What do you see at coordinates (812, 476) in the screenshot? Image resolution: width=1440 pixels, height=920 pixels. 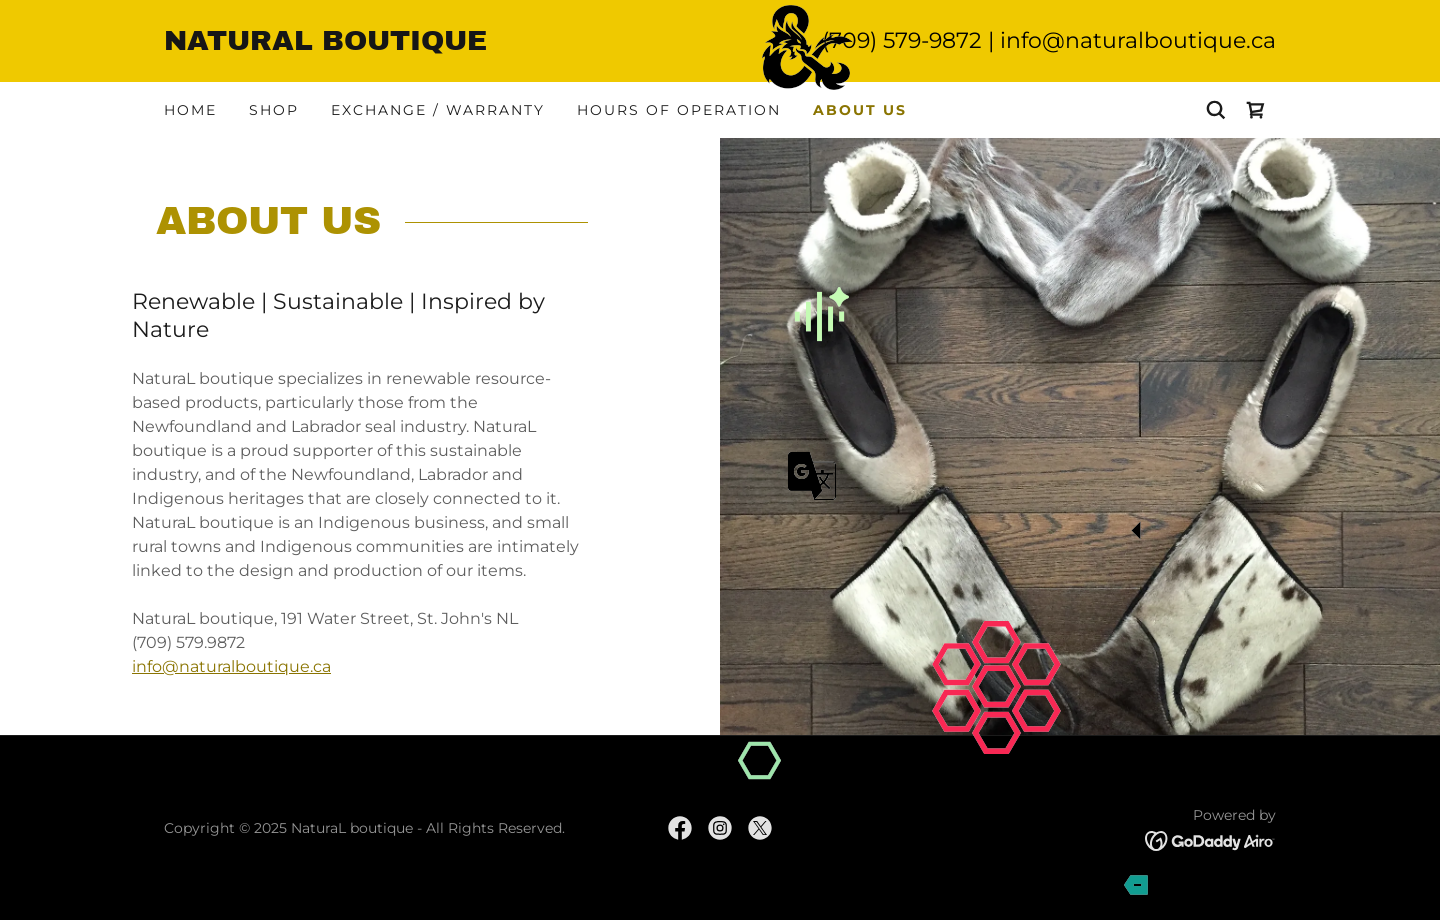 I see `open google translate` at bounding box center [812, 476].